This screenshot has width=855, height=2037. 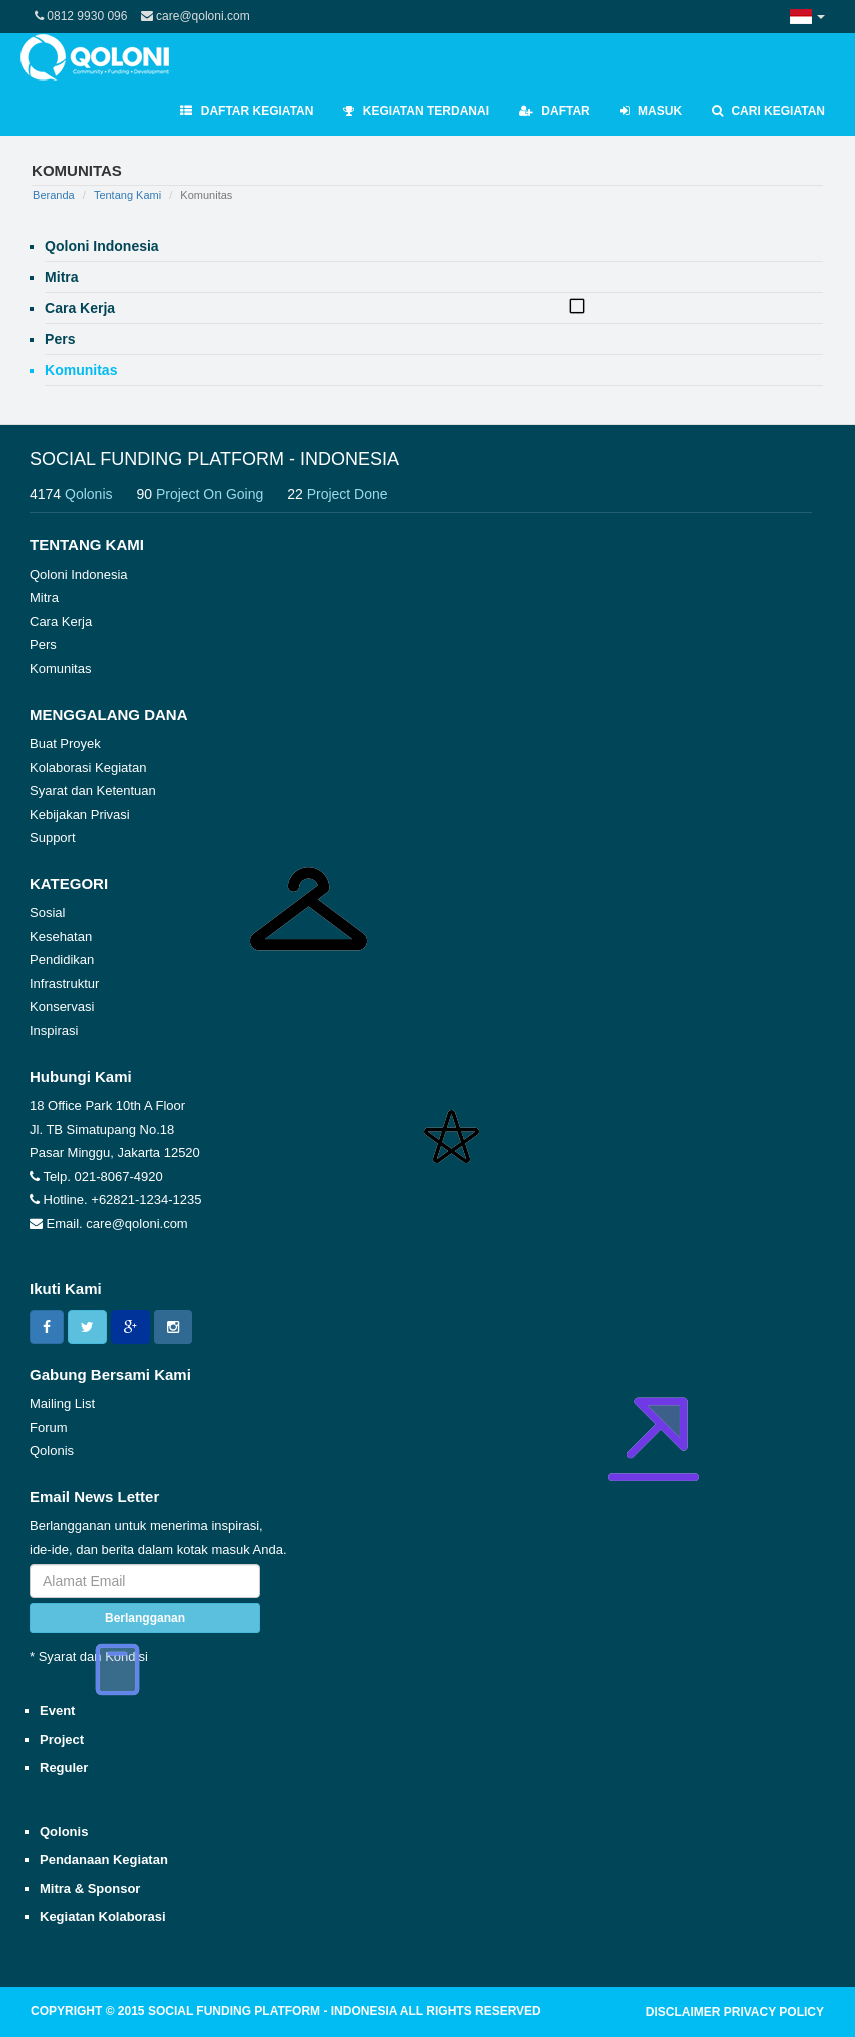 I want to click on access your wardrobe or closet, so click(x=308, y=914).